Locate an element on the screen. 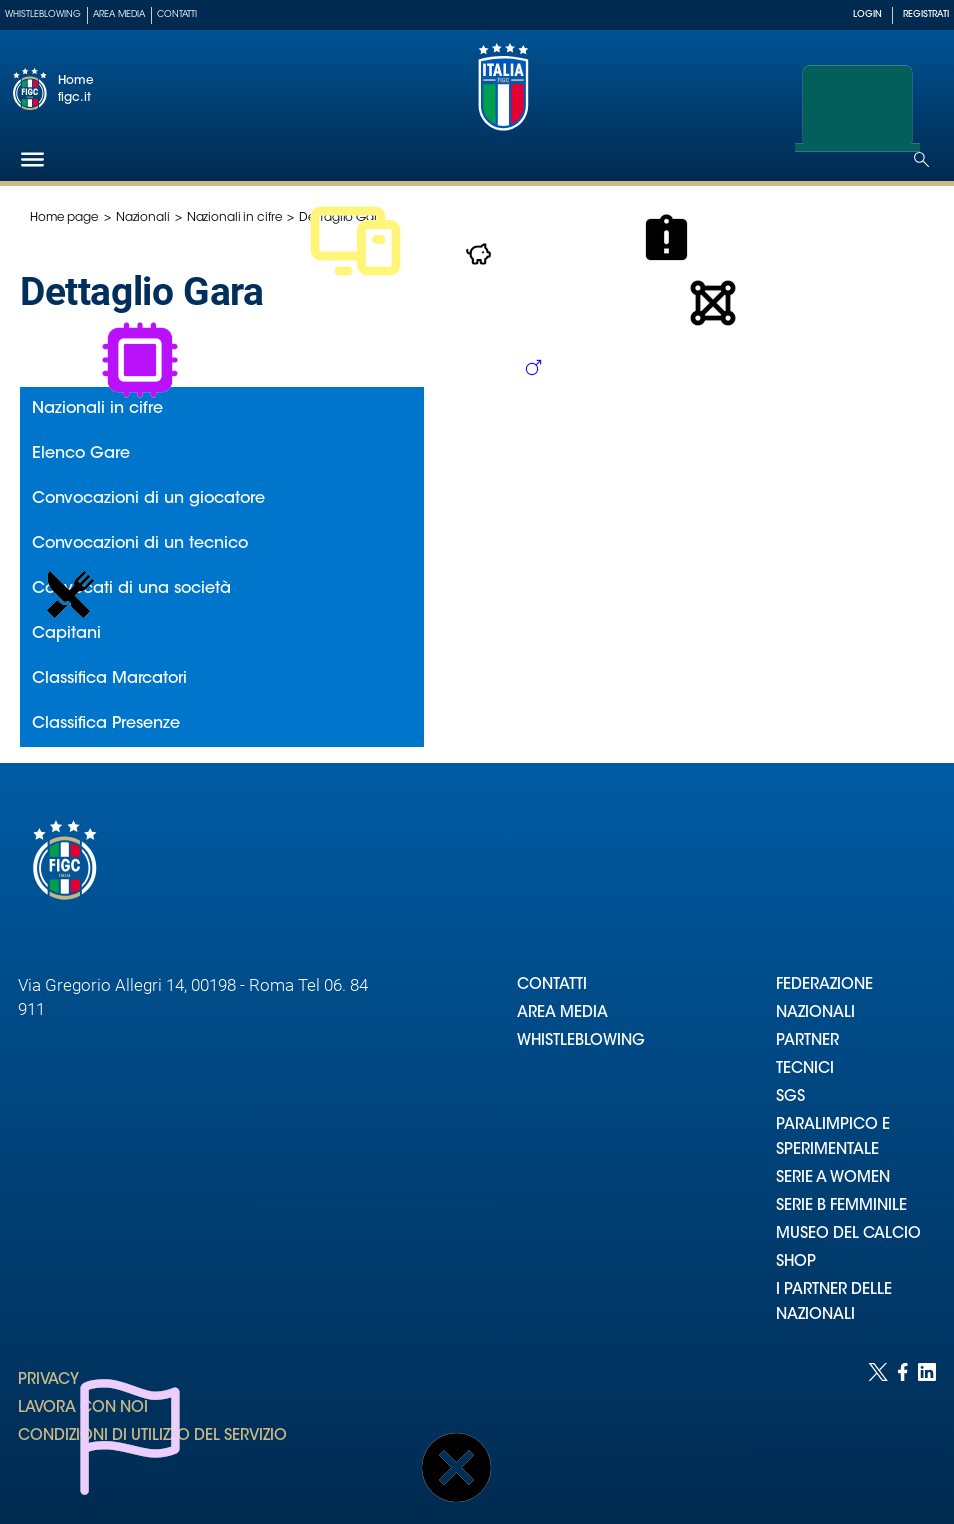  flag or mark an item for follow-up is located at coordinates (130, 1437).